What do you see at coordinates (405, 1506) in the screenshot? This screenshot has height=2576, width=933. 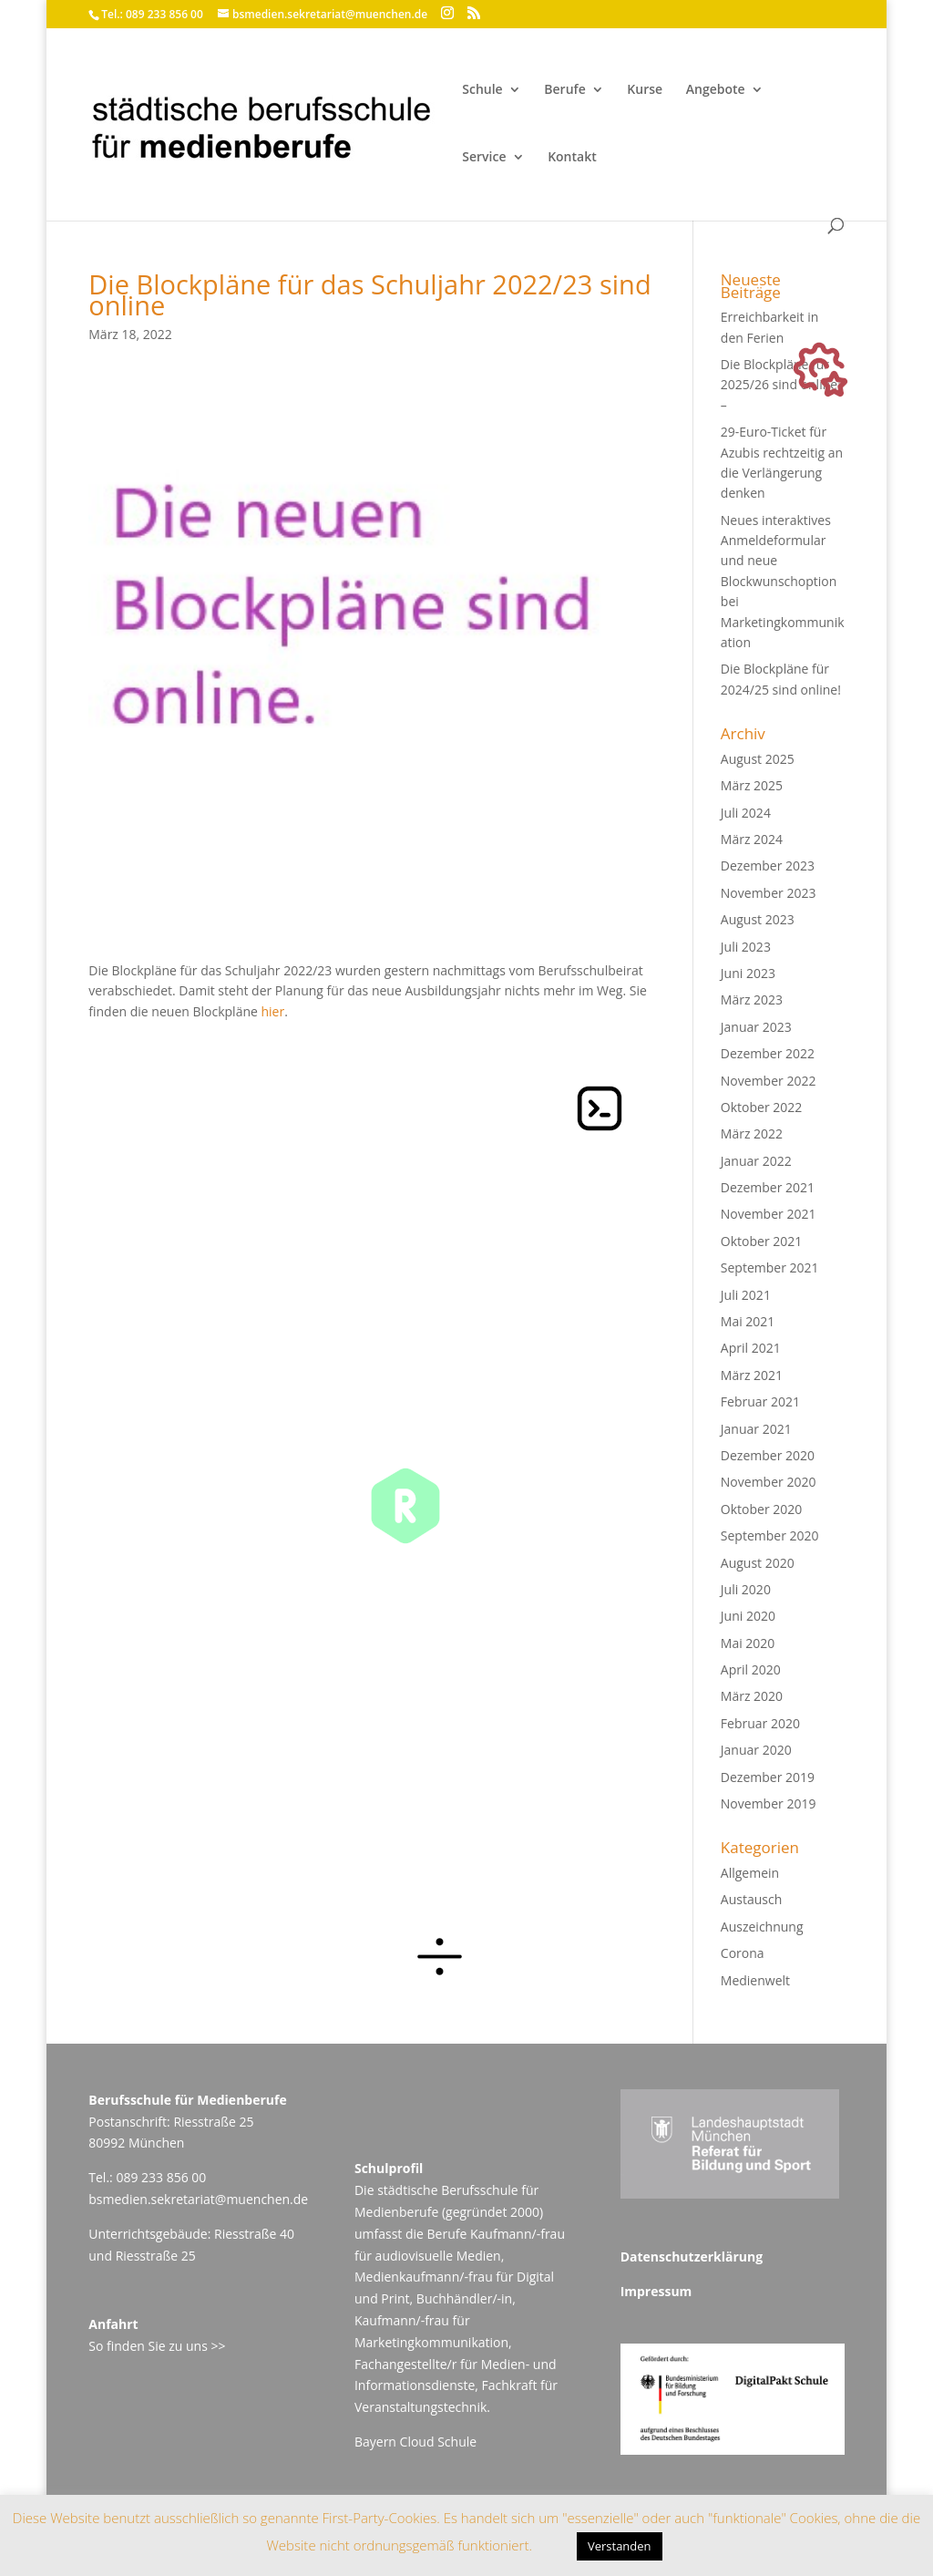 I see `indicates a restricted or rated content category` at bounding box center [405, 1506].